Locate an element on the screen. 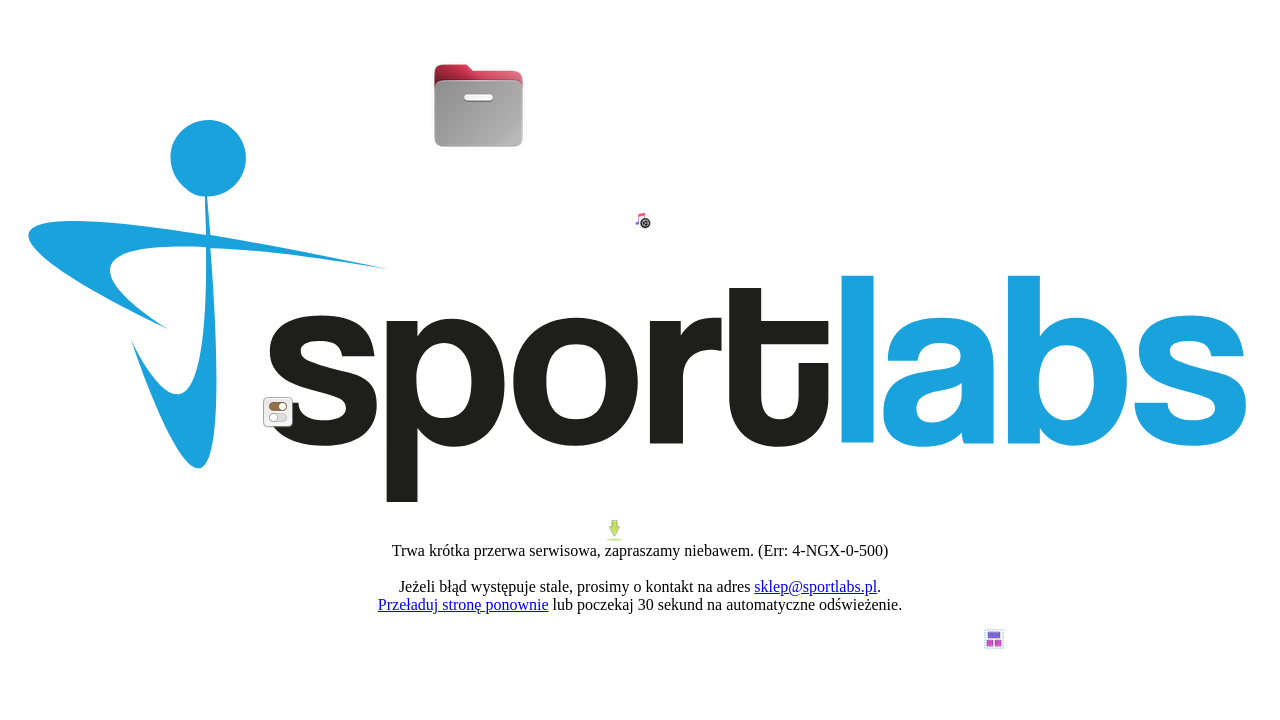 Image resolution: width=1280 pixels, height=720 pixels. select all items in the current view is located at coordinates (994, 639).